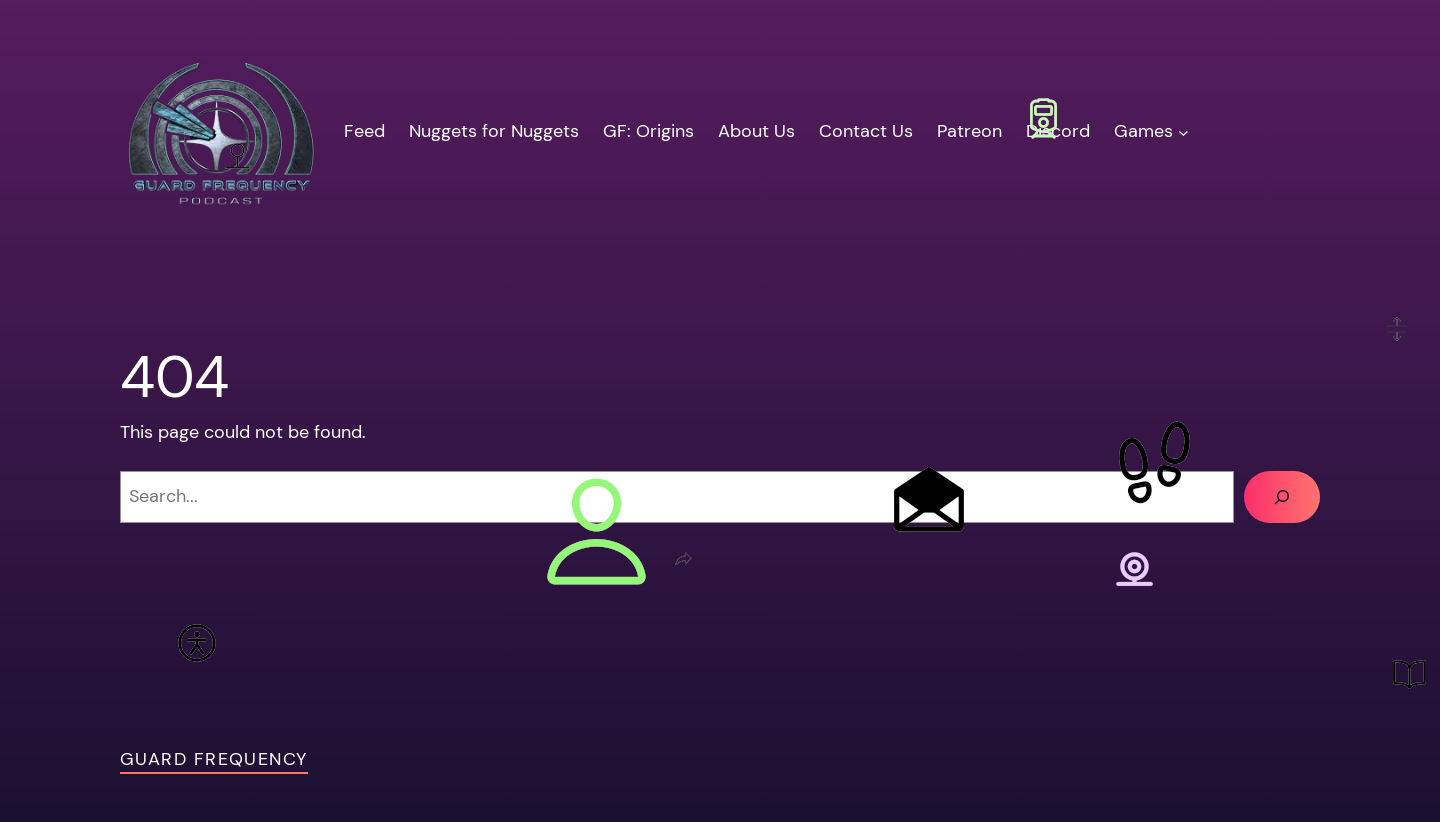 The image size is (1440, 822). What do you see at coordinates (237, 156) in the screenshot?
I see `mark a location on the map` at bounding box center [237, 156].